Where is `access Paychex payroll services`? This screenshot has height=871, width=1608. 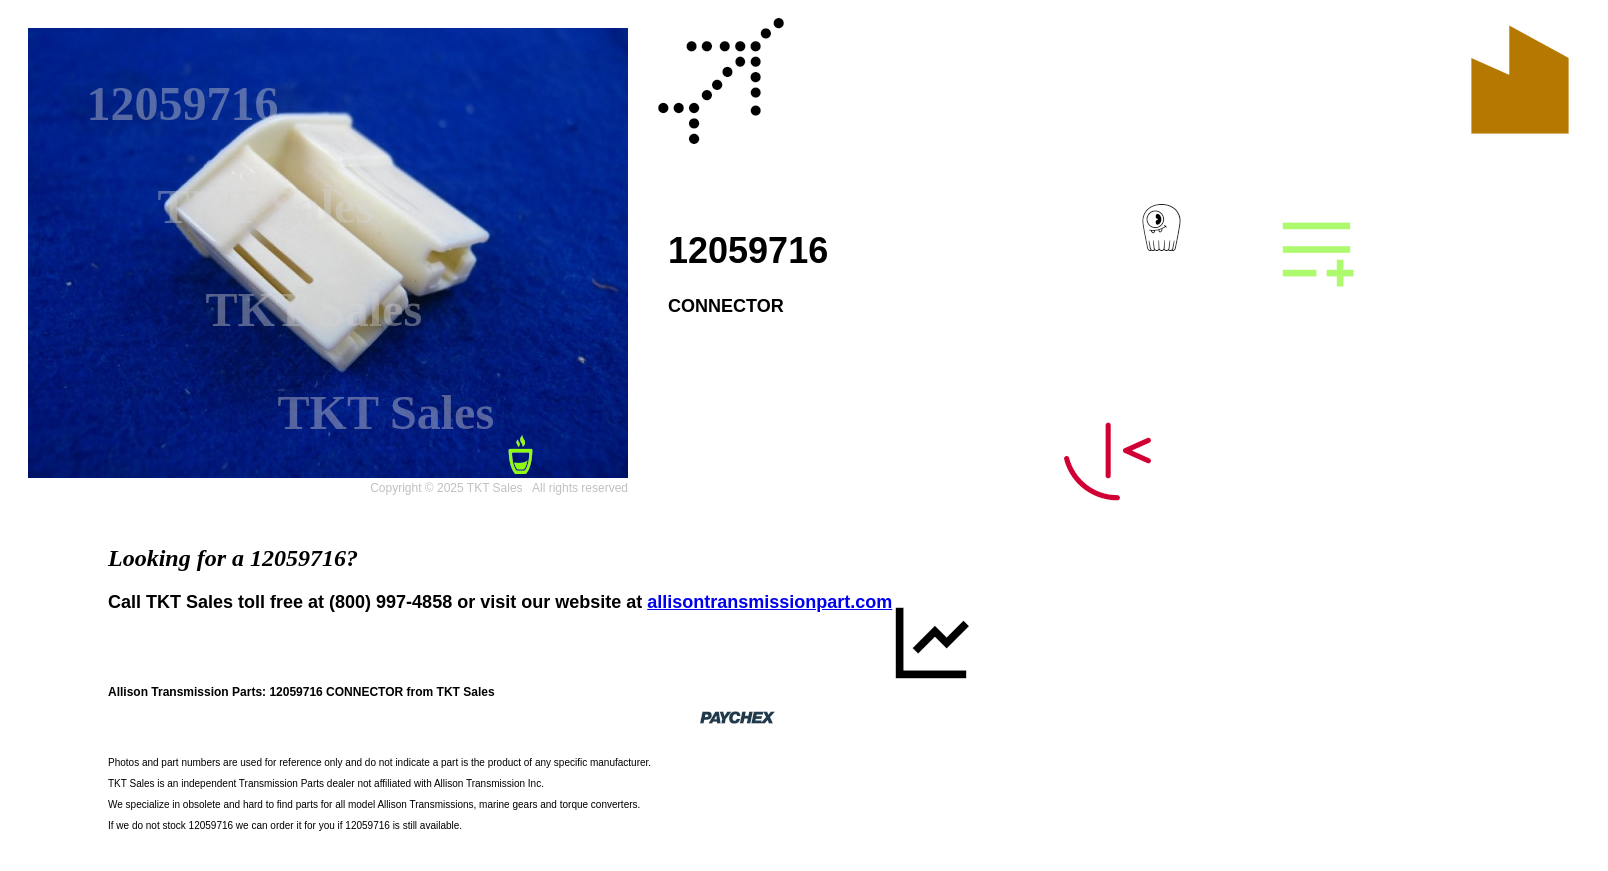 access Paychex payroll services is located at coordinates (737, 717).